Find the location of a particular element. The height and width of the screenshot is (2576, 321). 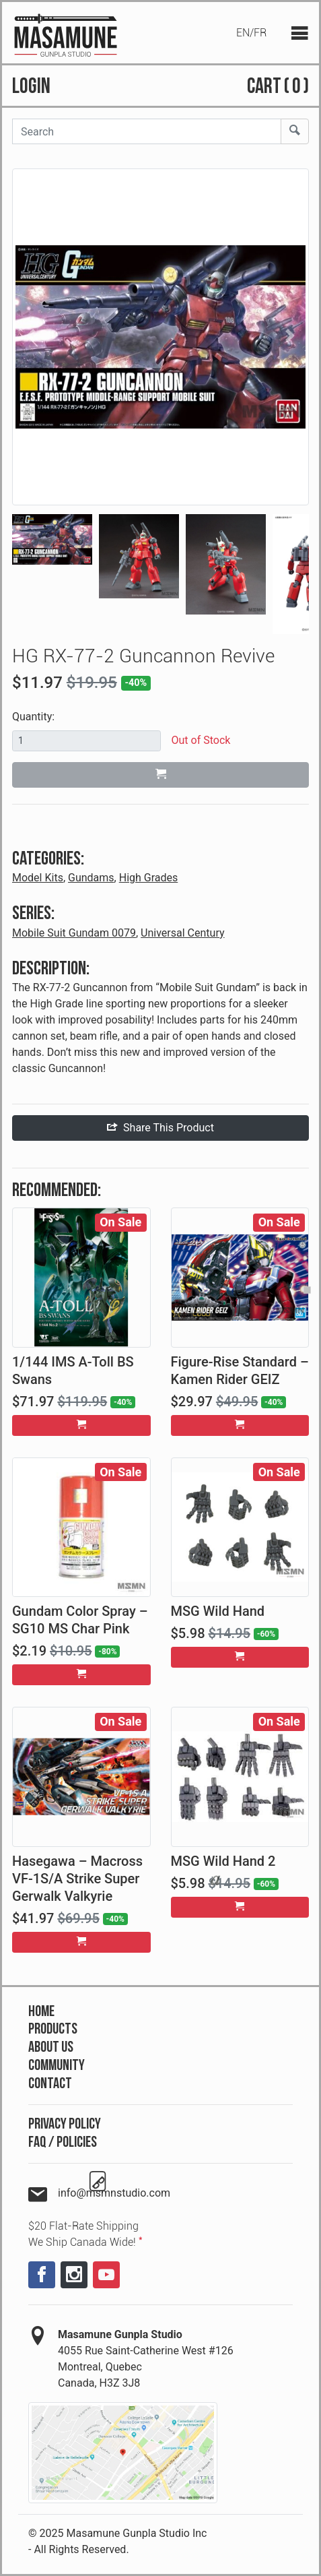

open the documents app is located at coordinates (98, 2181).